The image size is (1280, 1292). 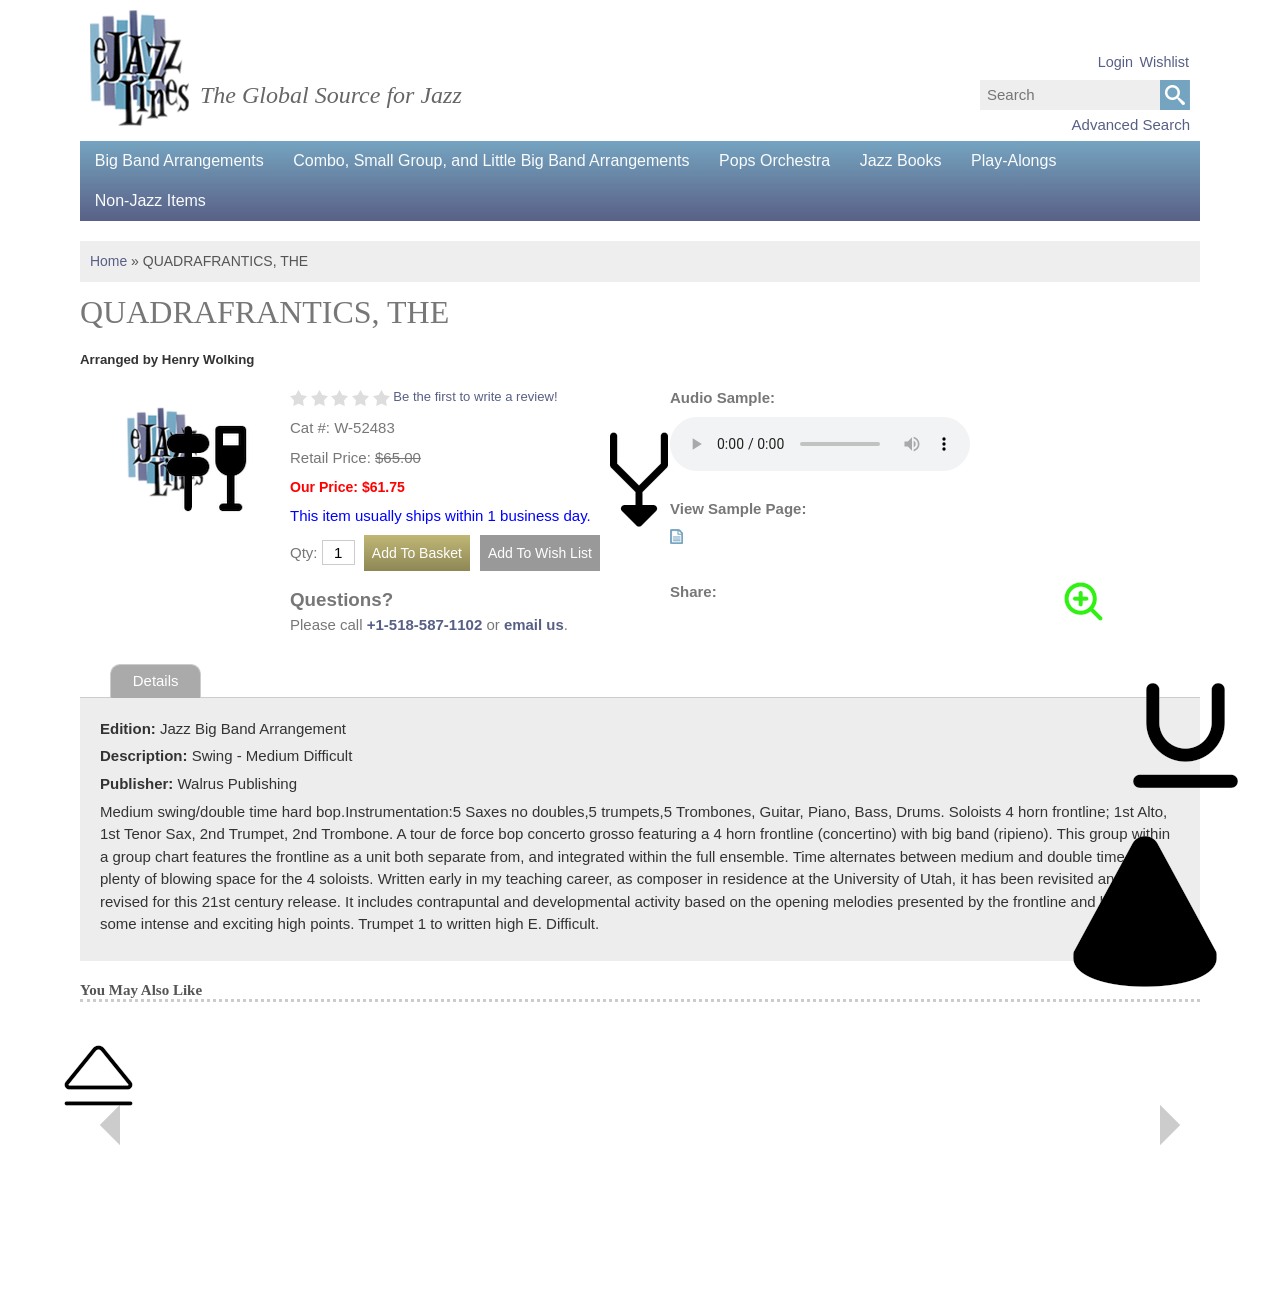 I want to click on merge branches or items together, so click(x=639, y=476).